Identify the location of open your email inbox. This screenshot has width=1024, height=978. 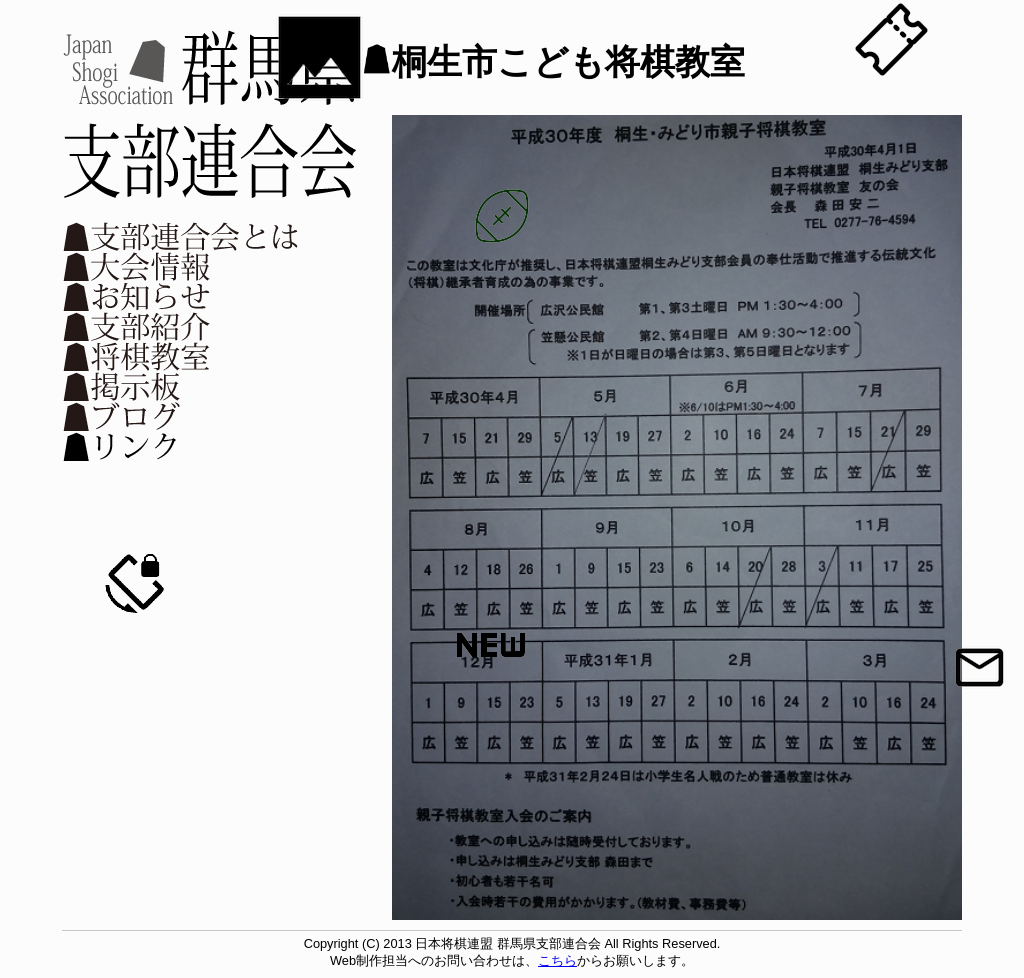
(979, 667).